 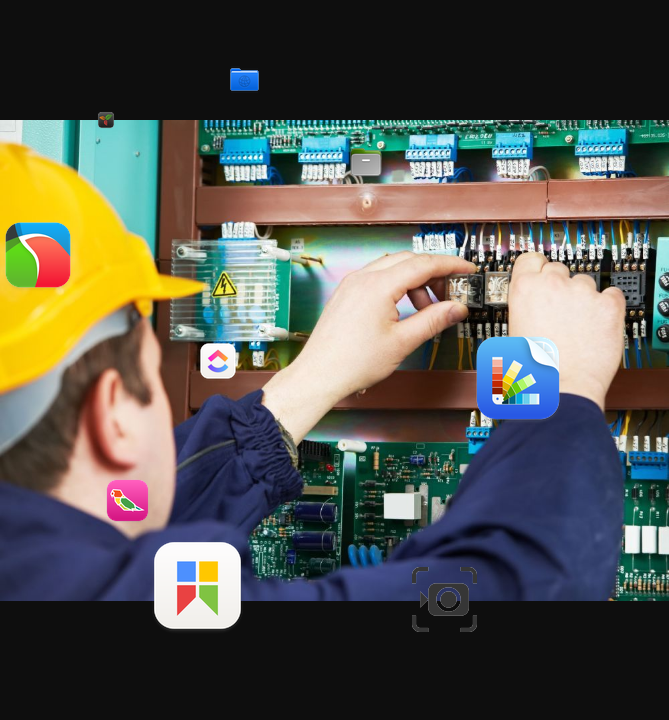 What do you see at coordinates (244, 79) in the screenshot?
I see `folder containing html web files` at bounding box center [244, 79].